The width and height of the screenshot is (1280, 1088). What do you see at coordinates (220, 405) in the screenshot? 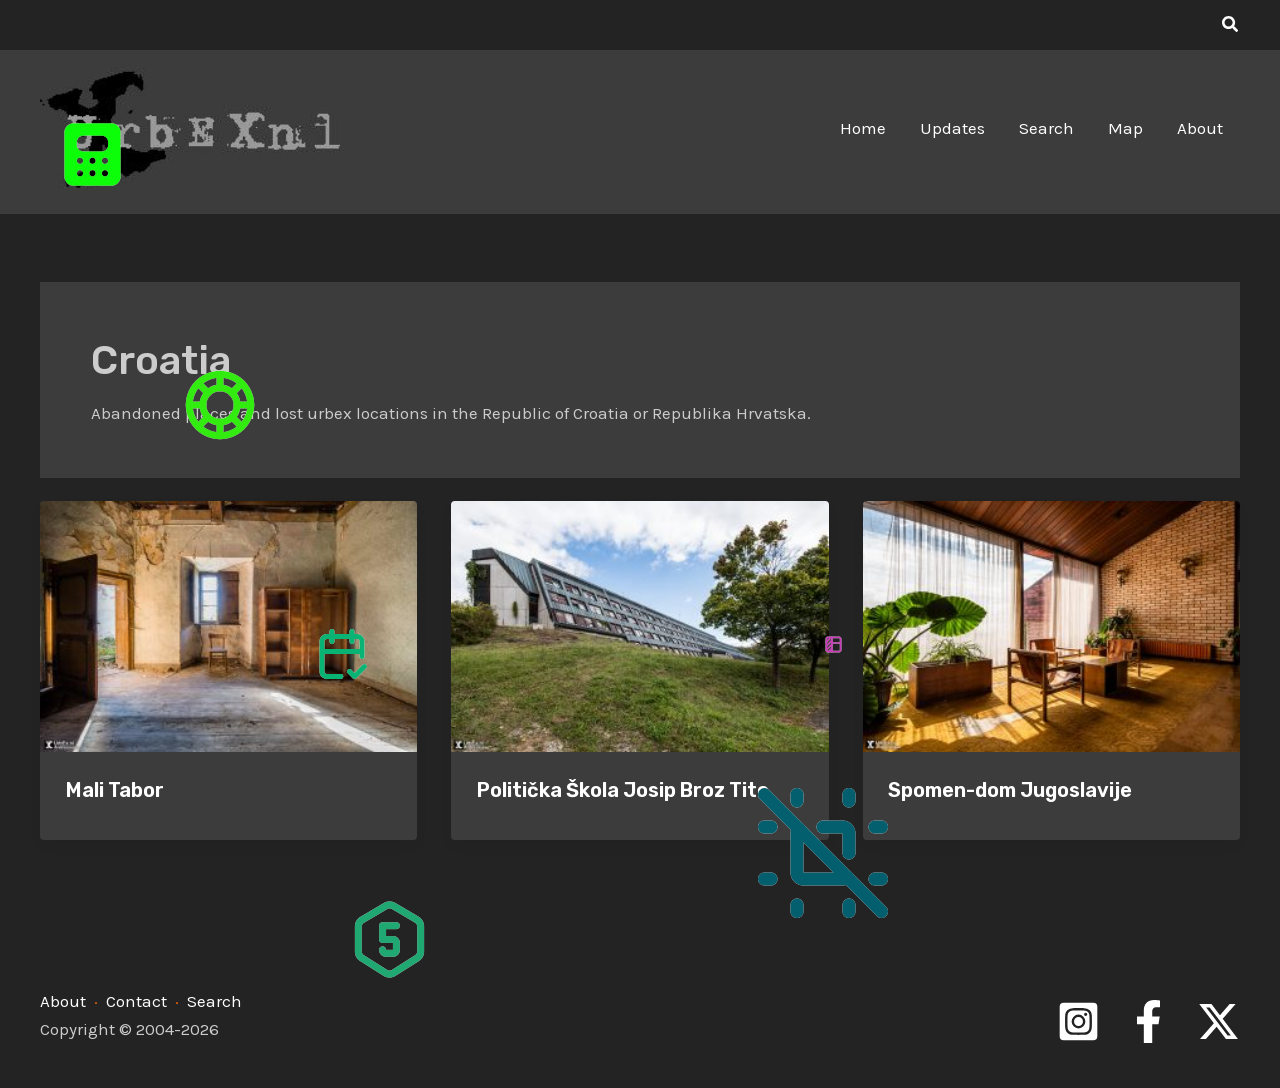
I see `access casino or gambling games` at bounding box center [220, 405].